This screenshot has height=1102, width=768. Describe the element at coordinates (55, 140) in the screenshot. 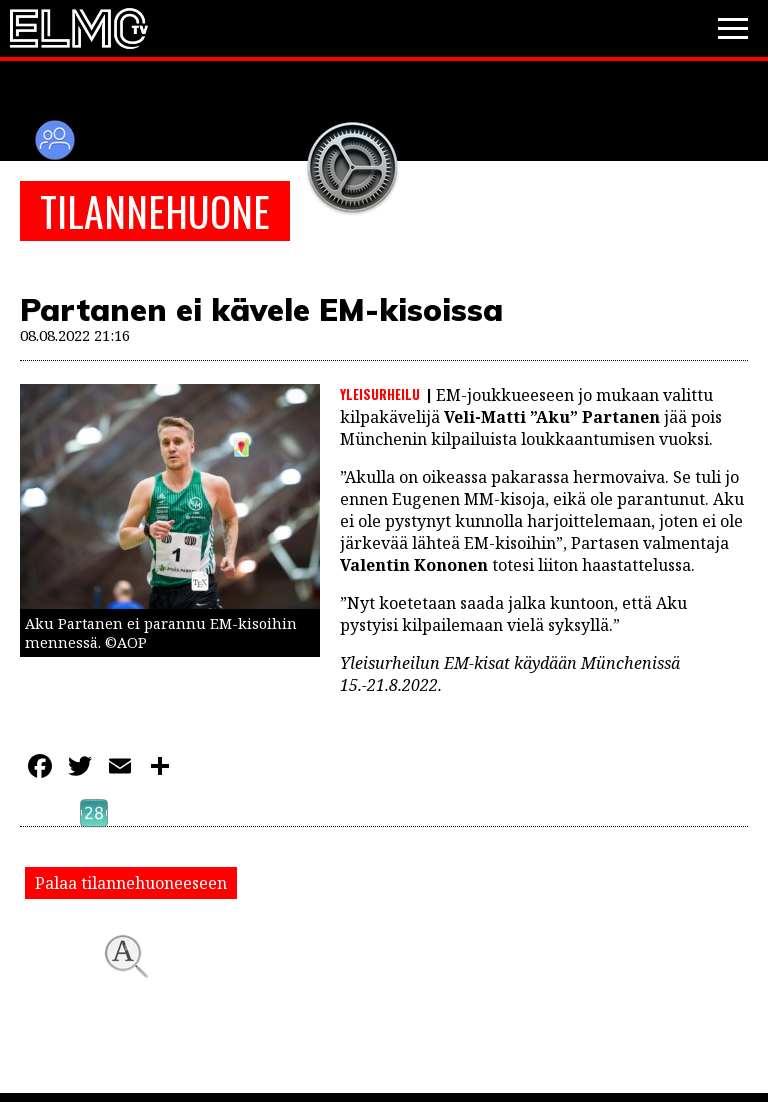

I see `manage user accounts and settings` at that location.